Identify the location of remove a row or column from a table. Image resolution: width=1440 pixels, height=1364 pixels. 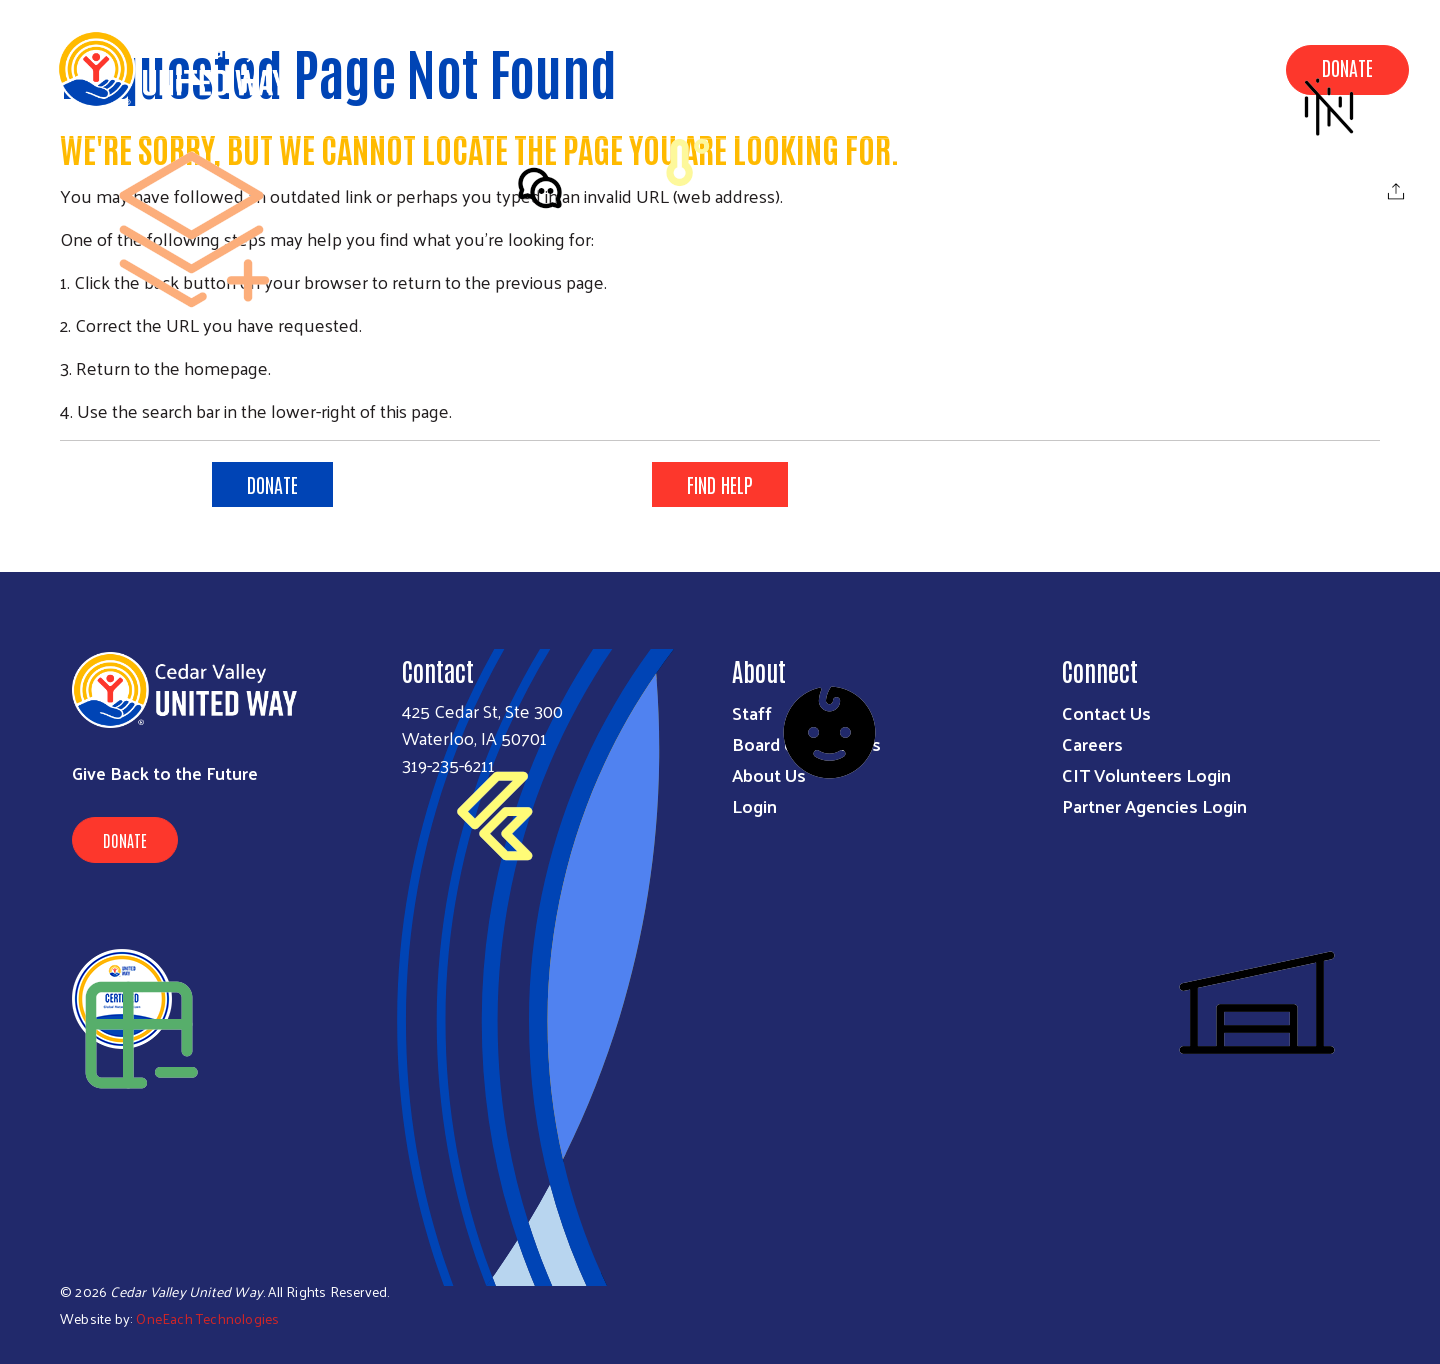
(139, 1035).